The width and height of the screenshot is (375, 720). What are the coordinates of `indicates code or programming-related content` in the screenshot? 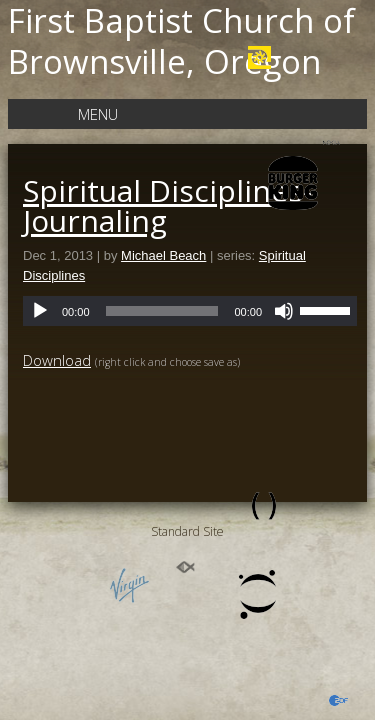 It's located at (264, 506).